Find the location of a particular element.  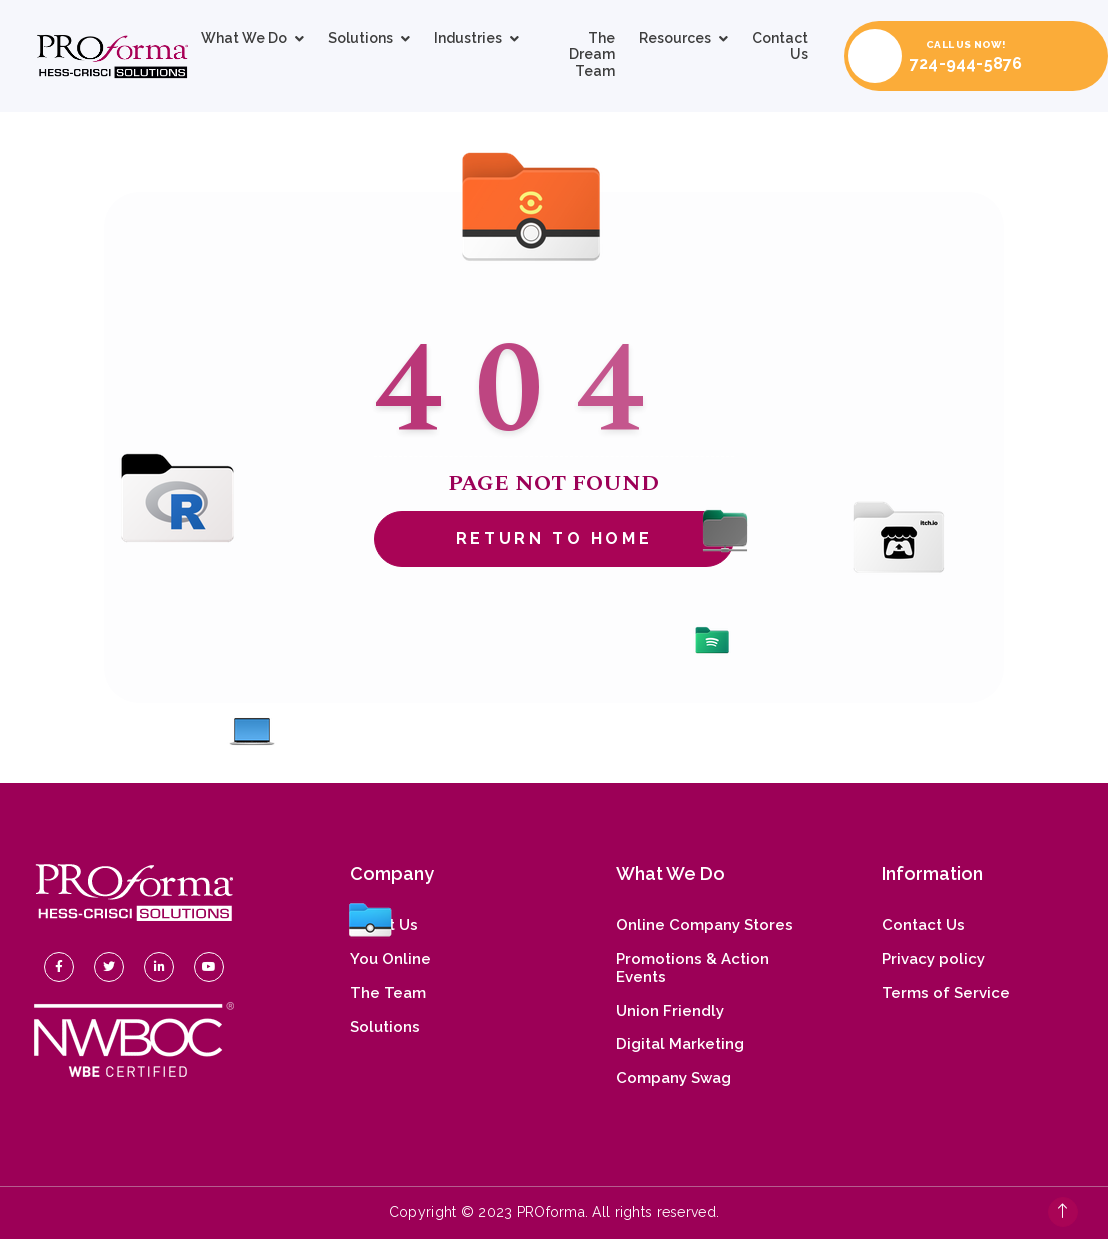

open folder containing Spotify downloads is located at coordinates (712, 641).